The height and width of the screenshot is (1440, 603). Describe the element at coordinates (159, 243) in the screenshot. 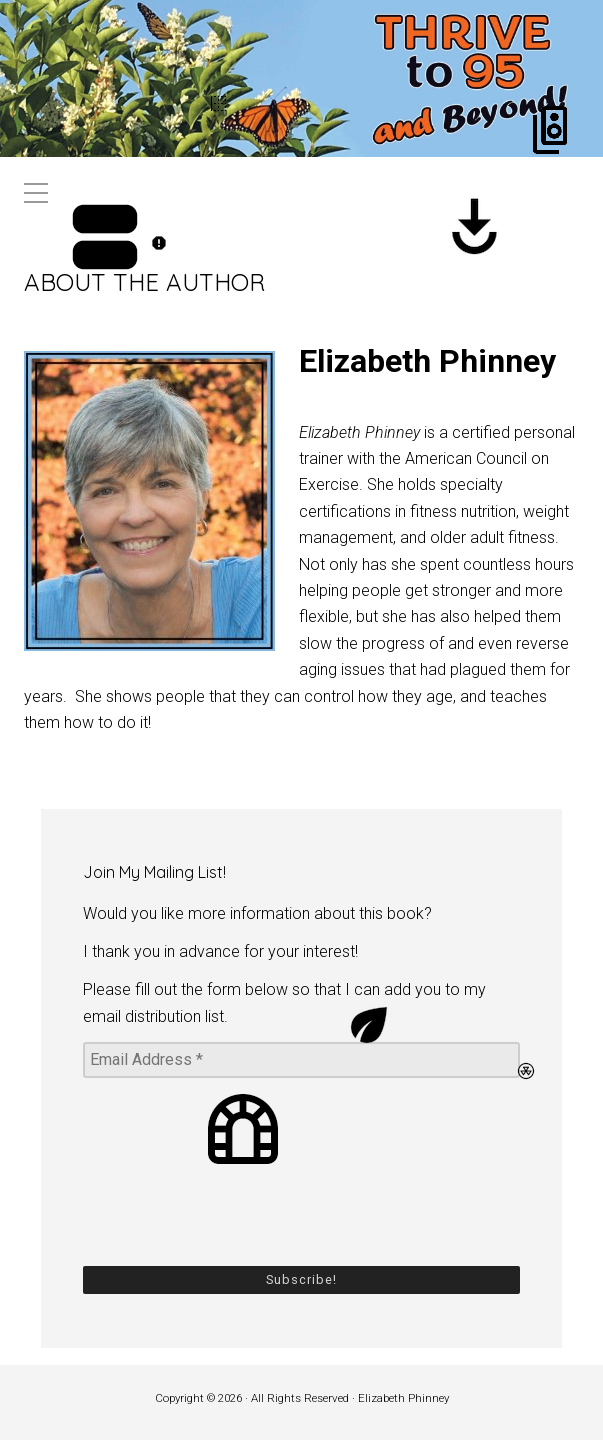

I see `report a problem or issue` at that location.